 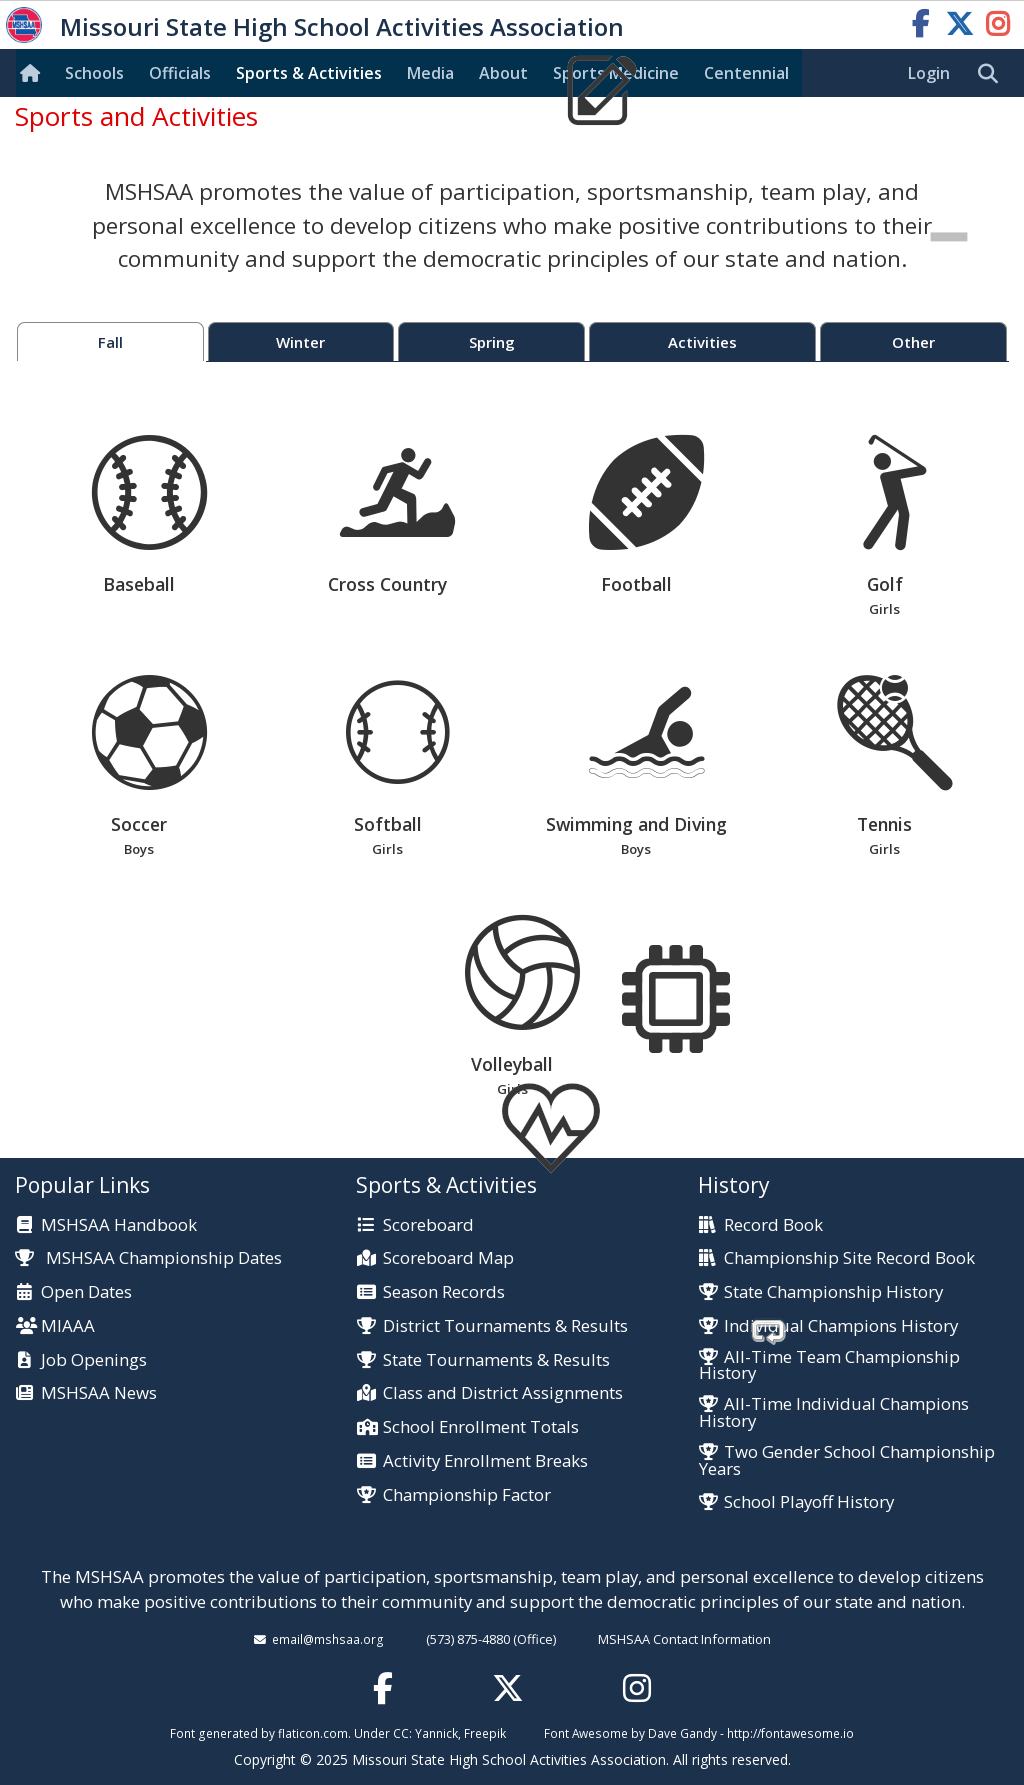 I want to click on minimize the current window, so click(x=949, y=223).